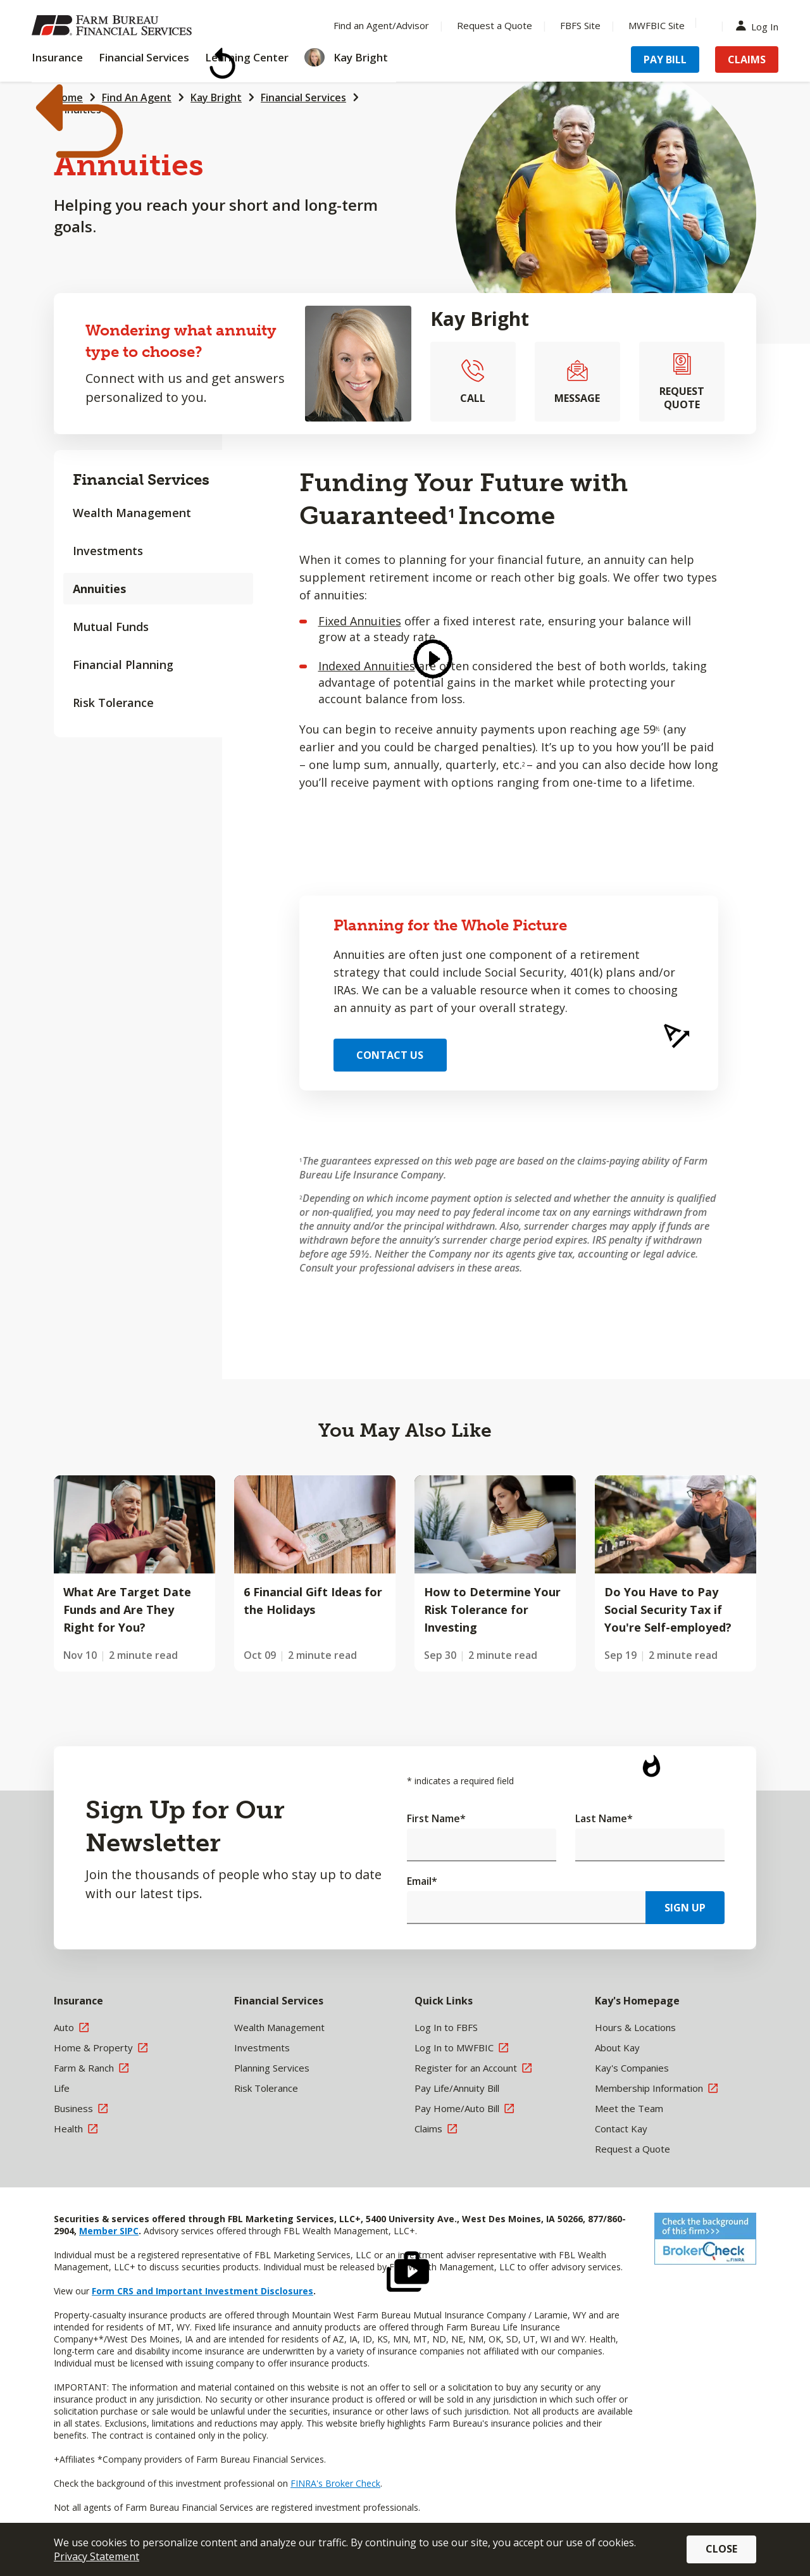 The width and height of the screenshot is (810, 2576). I want to click on view your purchased videos or media, so click(408, 2272).